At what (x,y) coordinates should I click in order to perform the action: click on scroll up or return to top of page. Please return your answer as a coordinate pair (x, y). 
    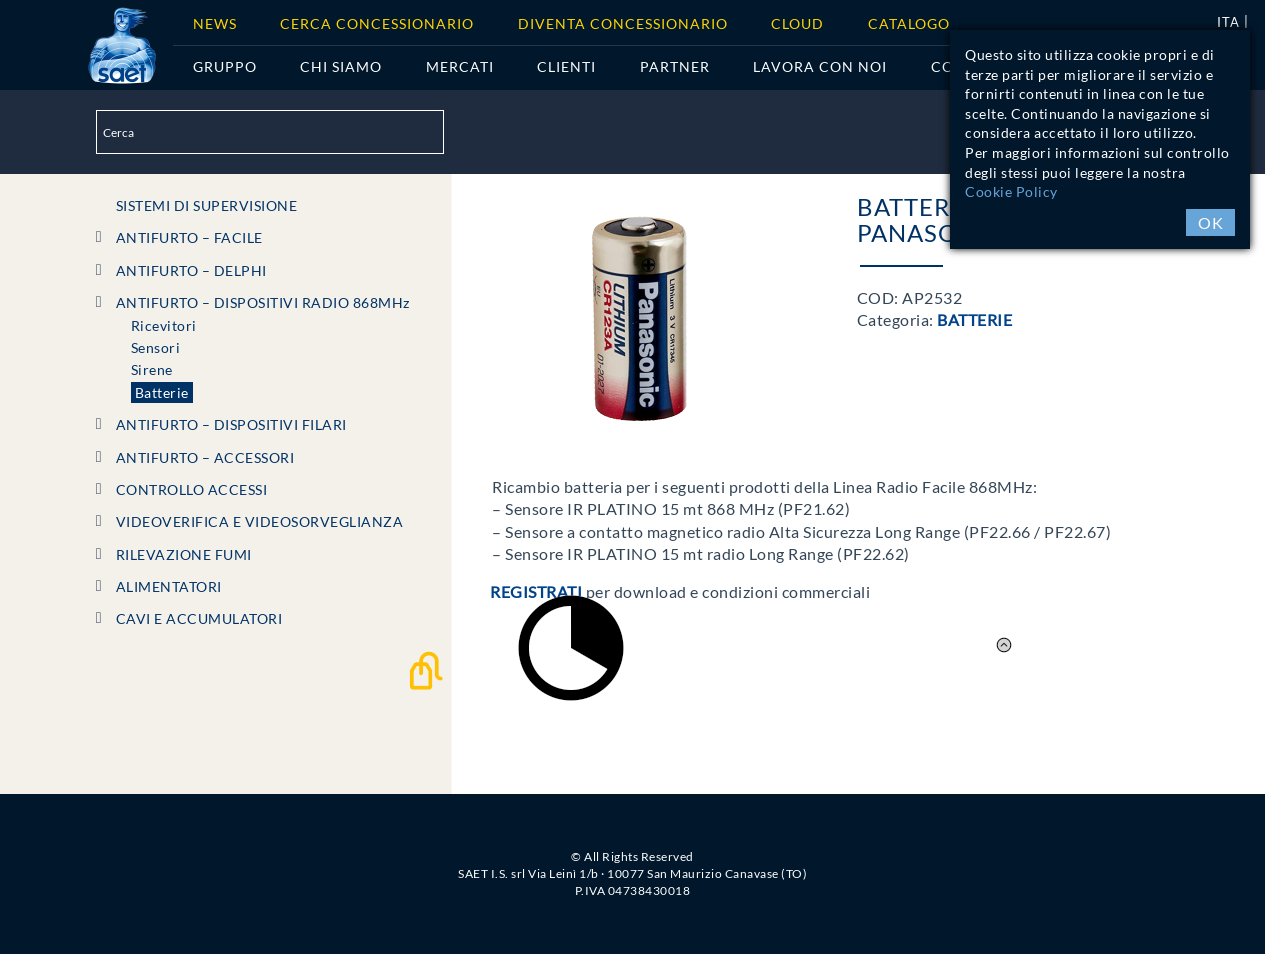
    Looking at the image, I should click on (1004, 645).